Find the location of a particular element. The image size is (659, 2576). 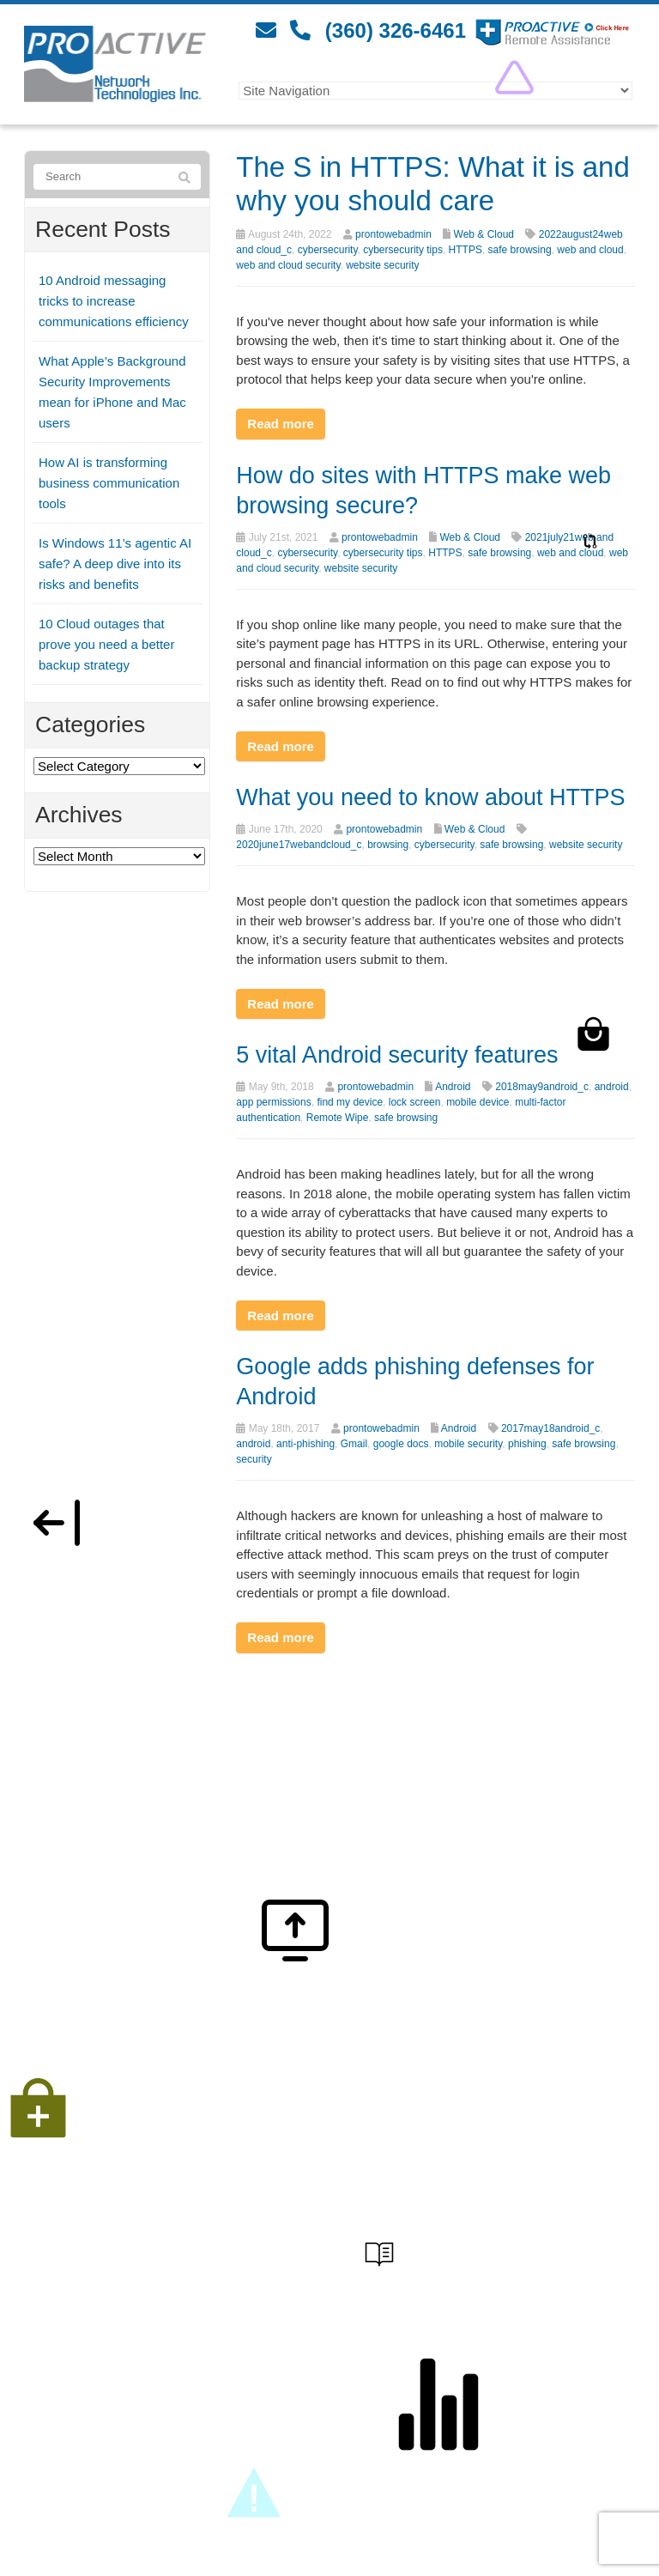

open reading mode or e-reader is located at coordinates (379, 2252).